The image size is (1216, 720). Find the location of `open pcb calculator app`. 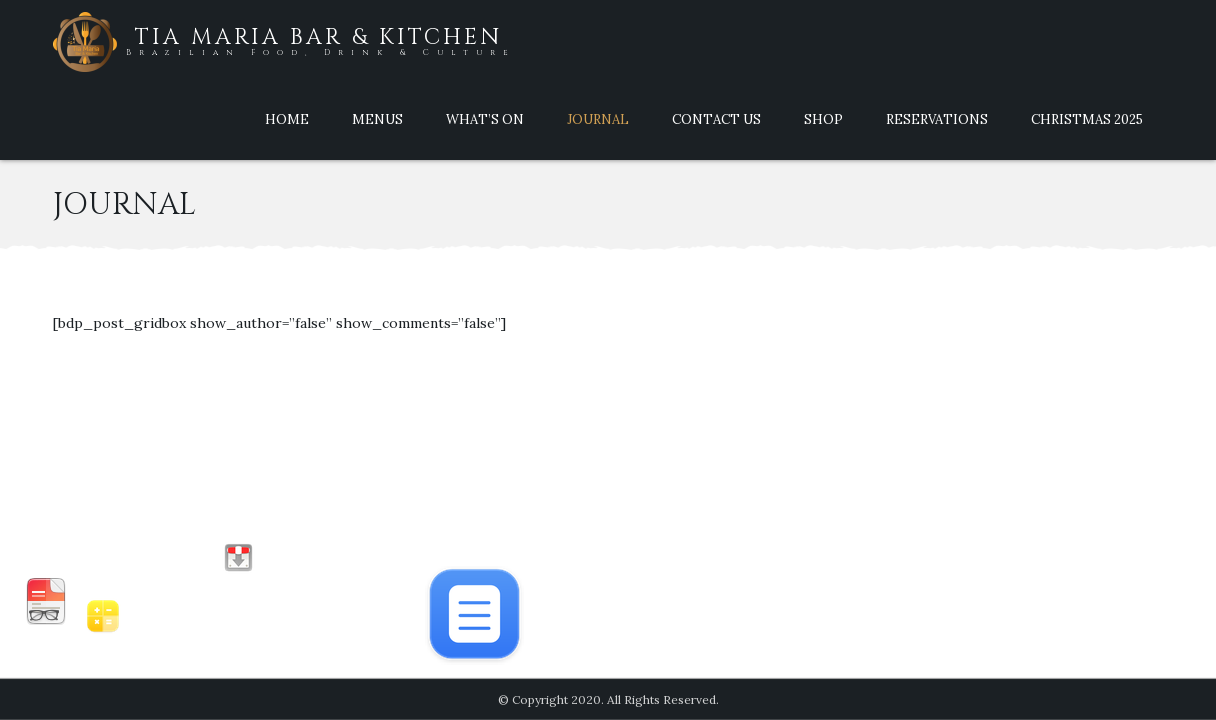

open pcb calculator app is located at coordinates (103, 616).